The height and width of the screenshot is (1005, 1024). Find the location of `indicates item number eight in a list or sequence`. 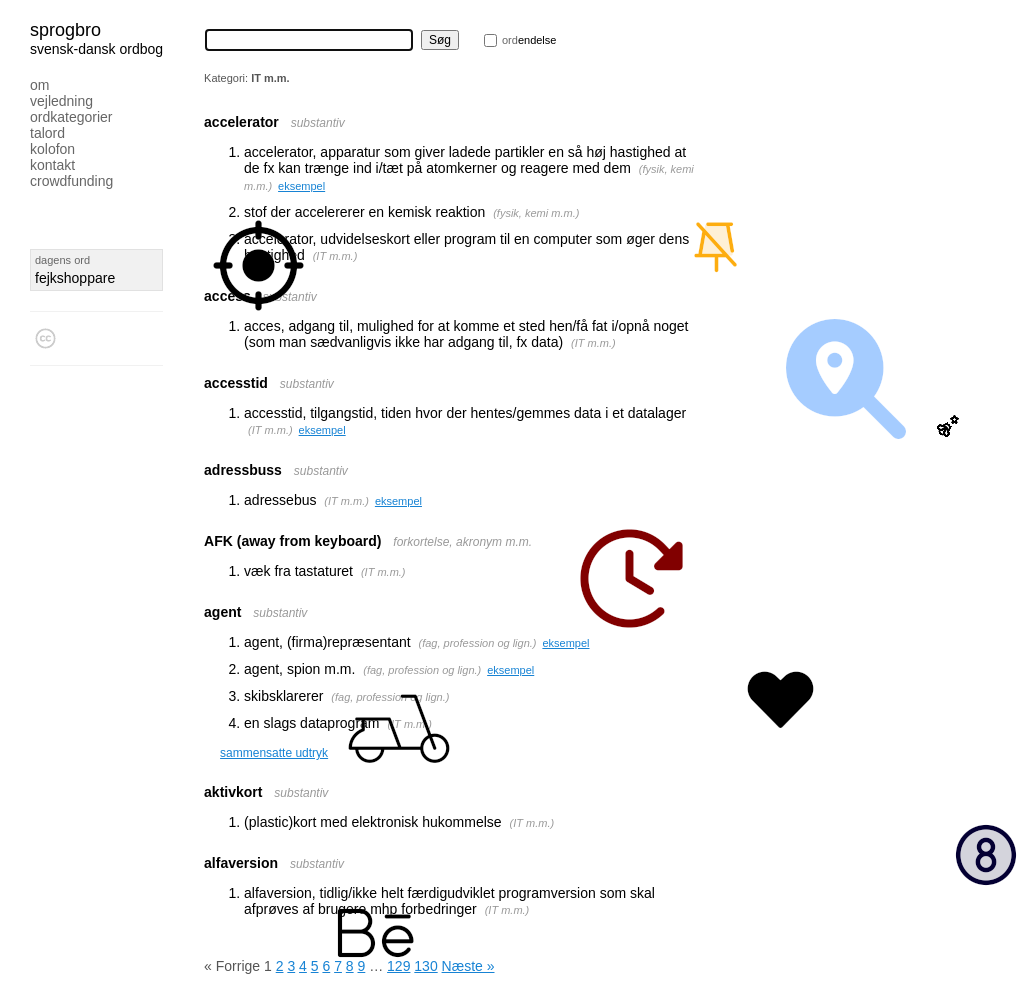

indicates item number eight in a list or sequence is located at coordinates (986, 855).